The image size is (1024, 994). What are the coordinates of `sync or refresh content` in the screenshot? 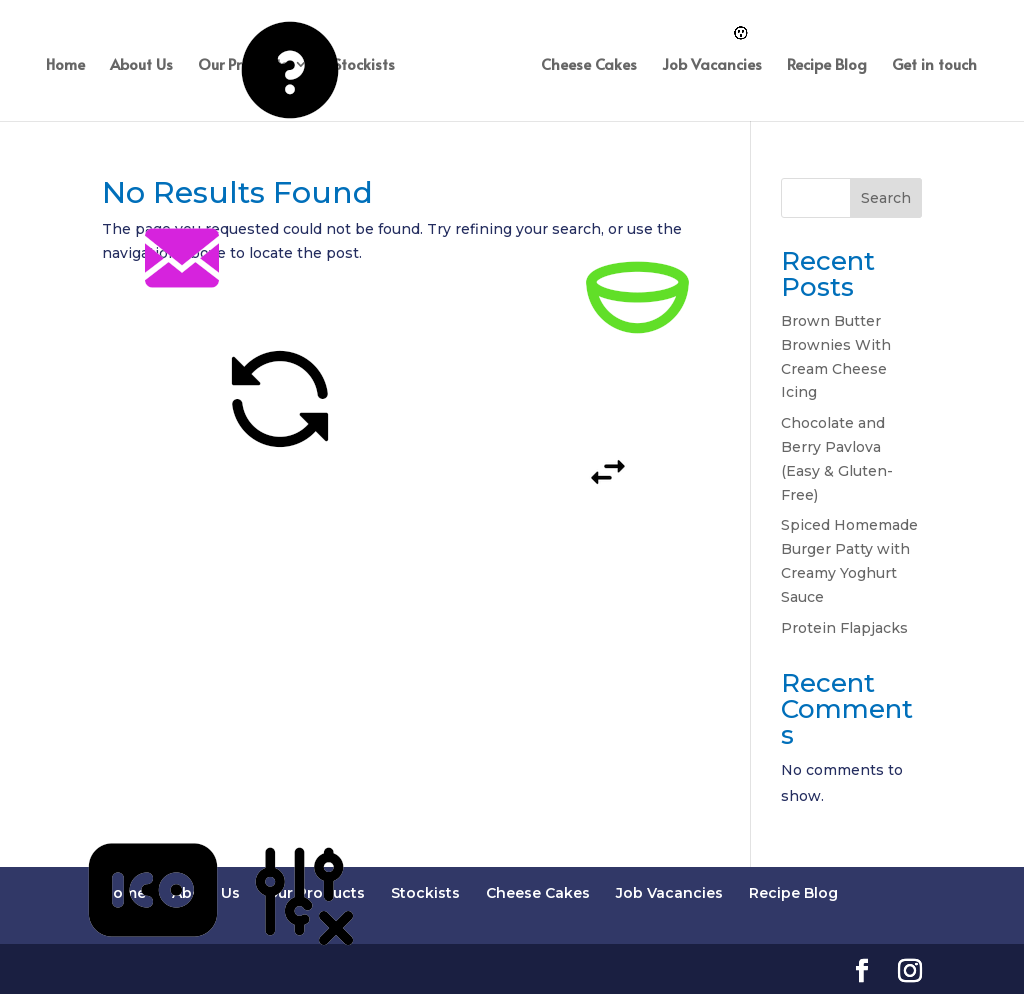 It's located at (280, 399).